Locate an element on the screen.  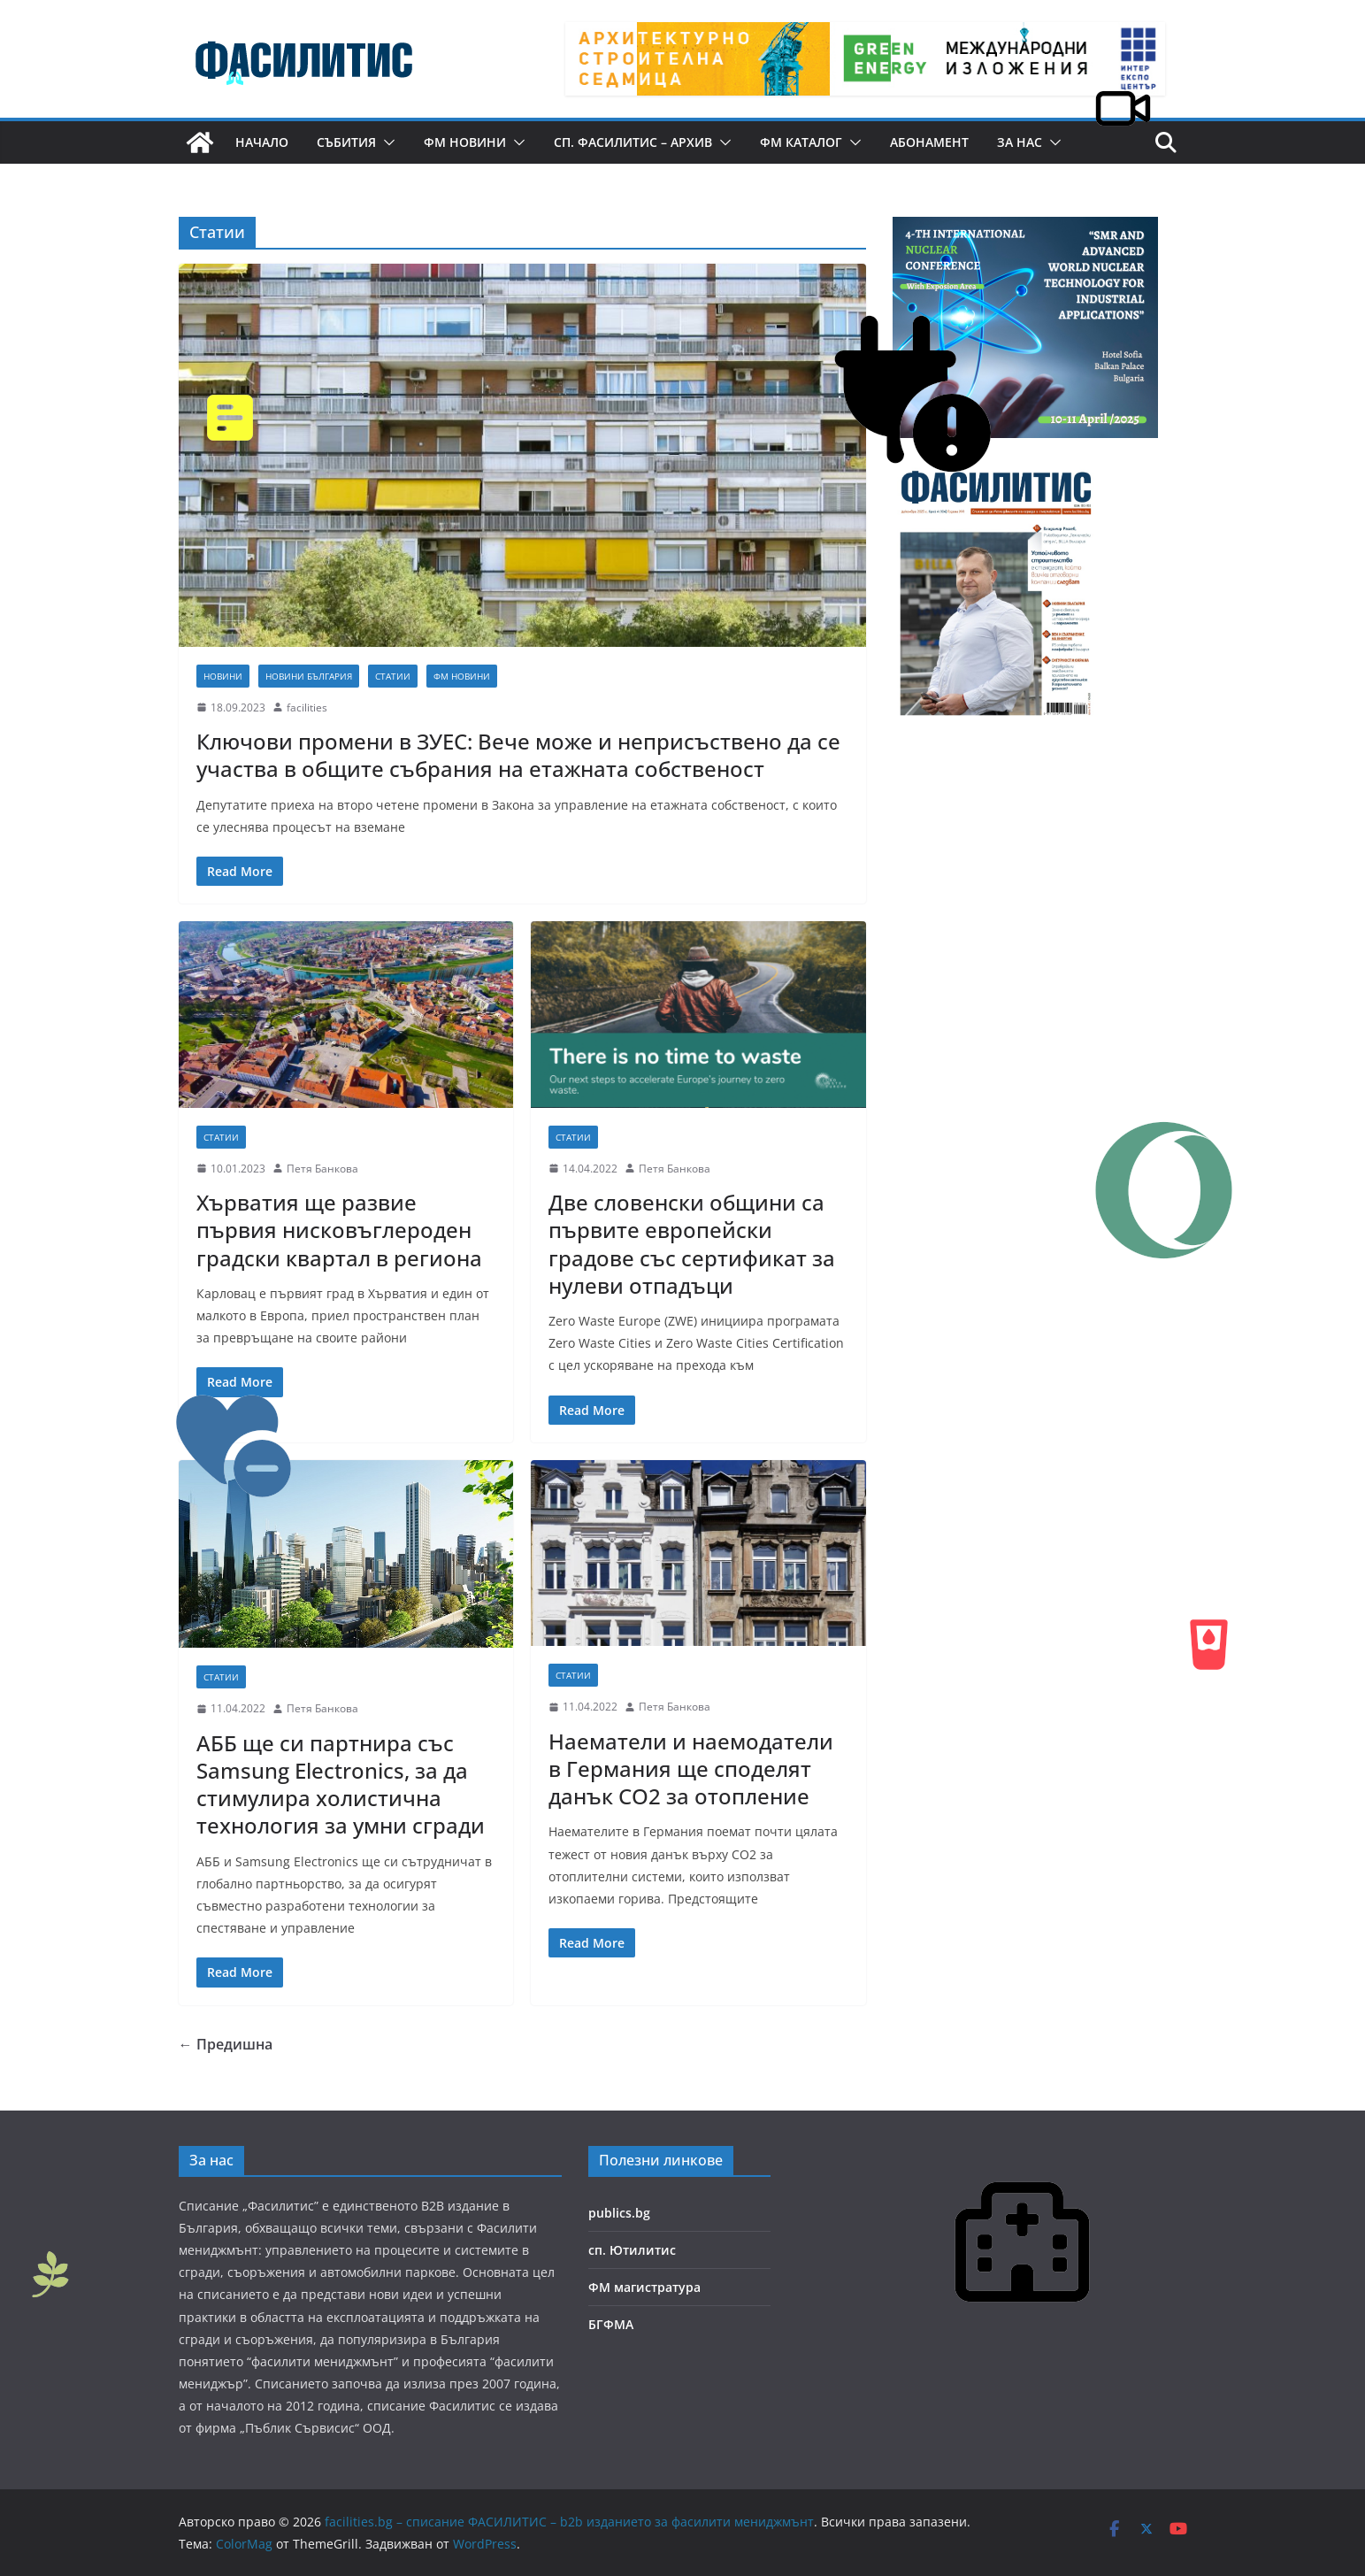
open Opera browser is located at coordinates (1163, 1192).